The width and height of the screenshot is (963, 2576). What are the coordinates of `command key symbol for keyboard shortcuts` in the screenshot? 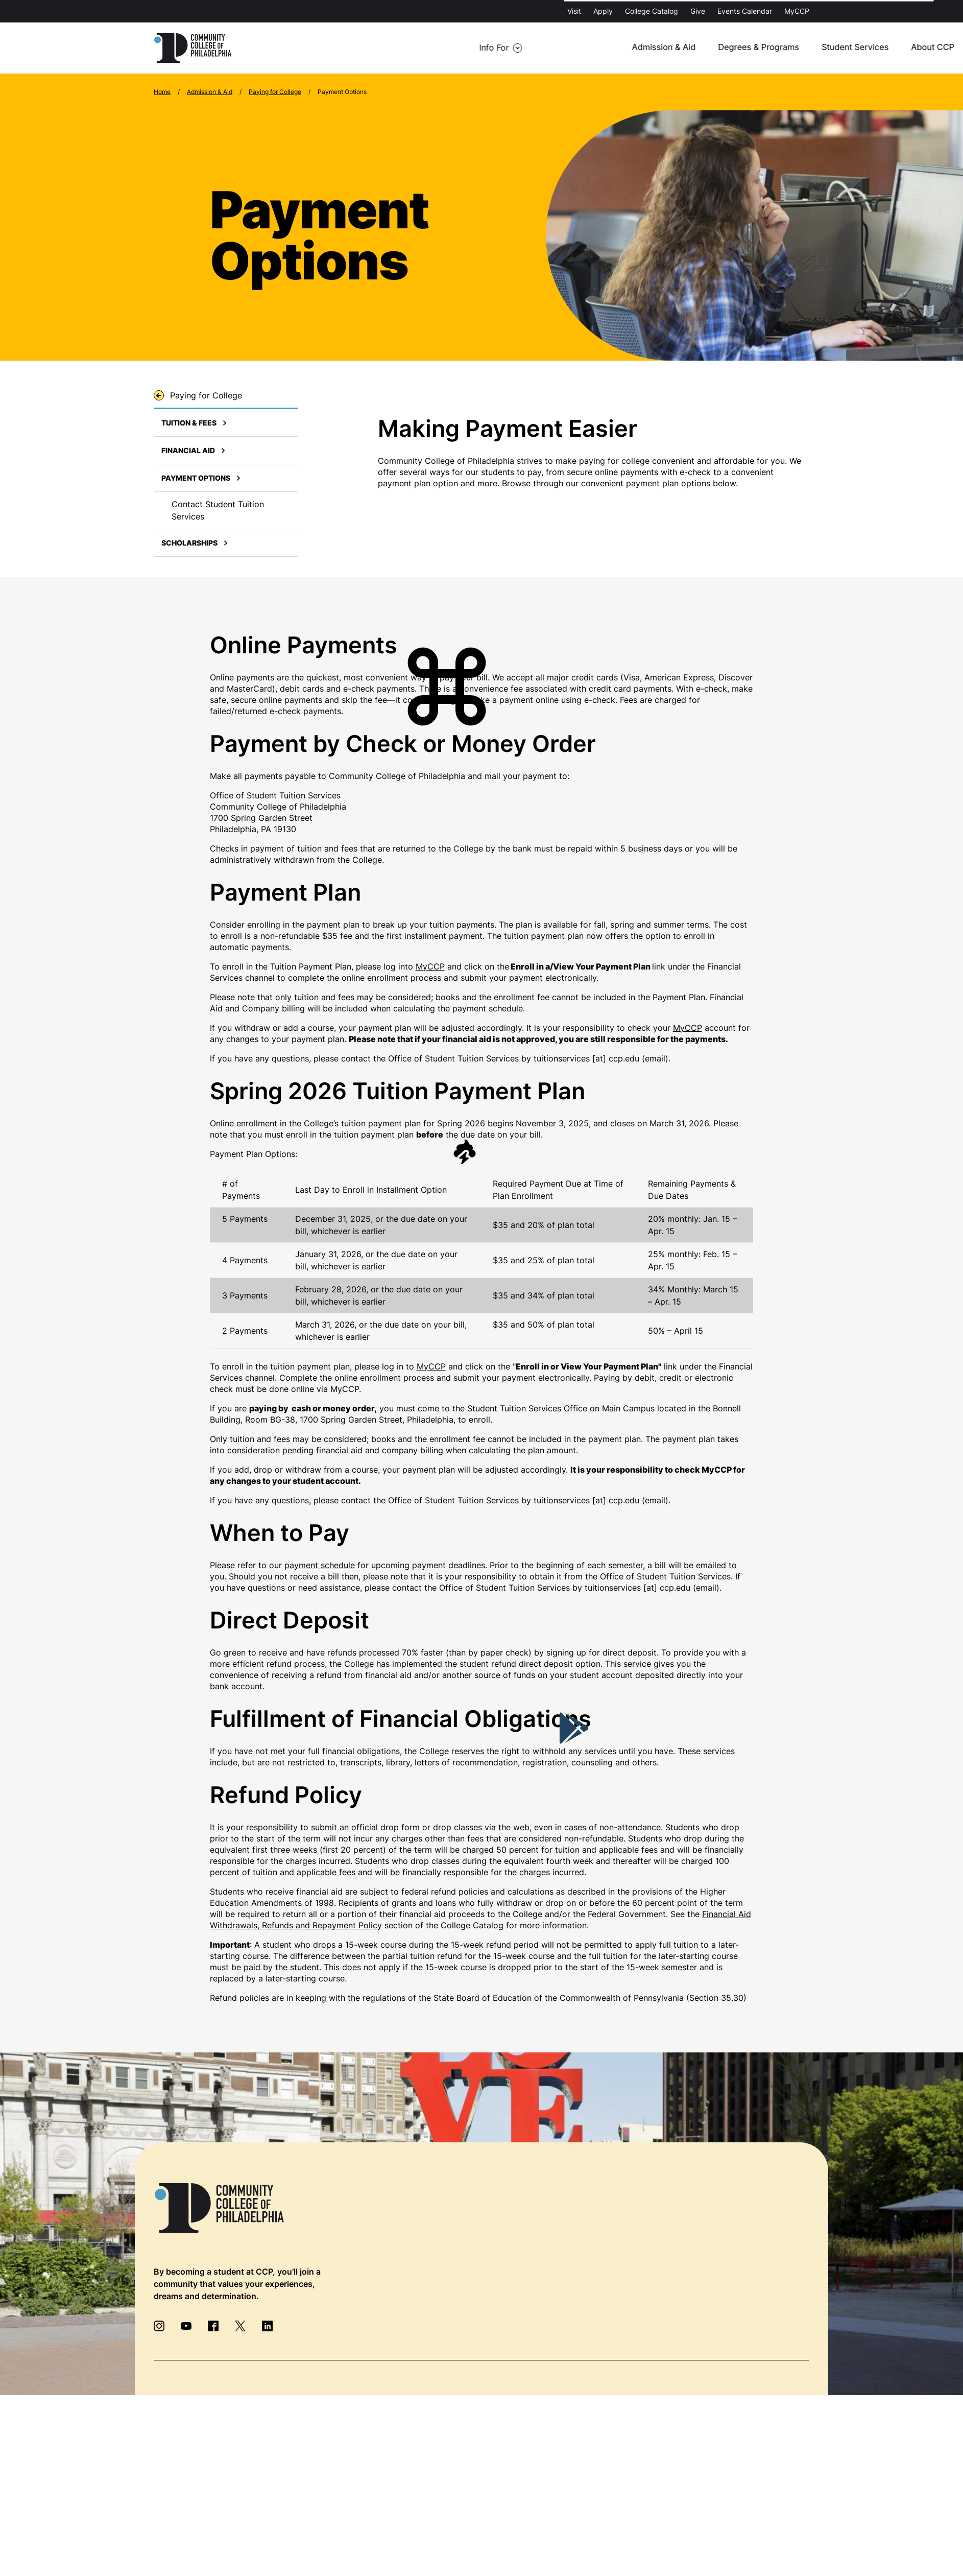 It's located at (447, 687).